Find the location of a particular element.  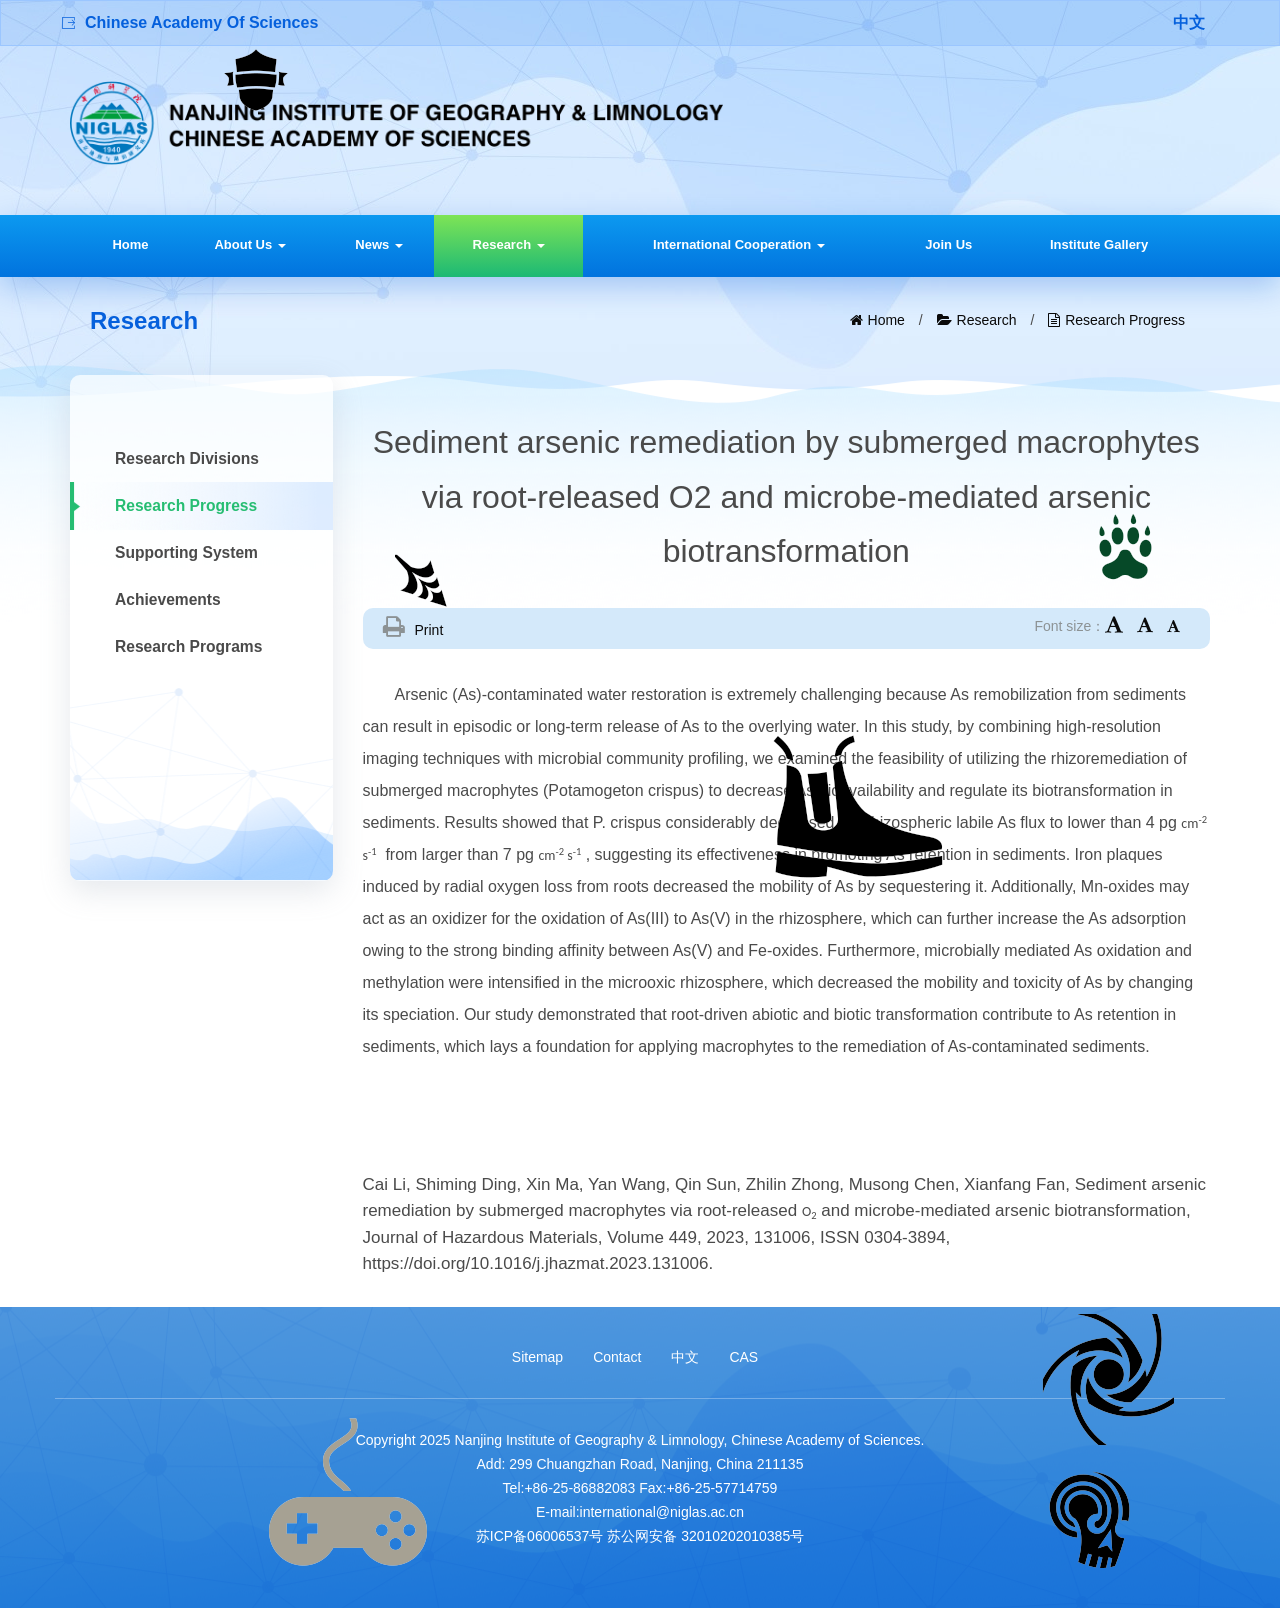

launch projectile weapon in game is located at coordinates (421, 581).